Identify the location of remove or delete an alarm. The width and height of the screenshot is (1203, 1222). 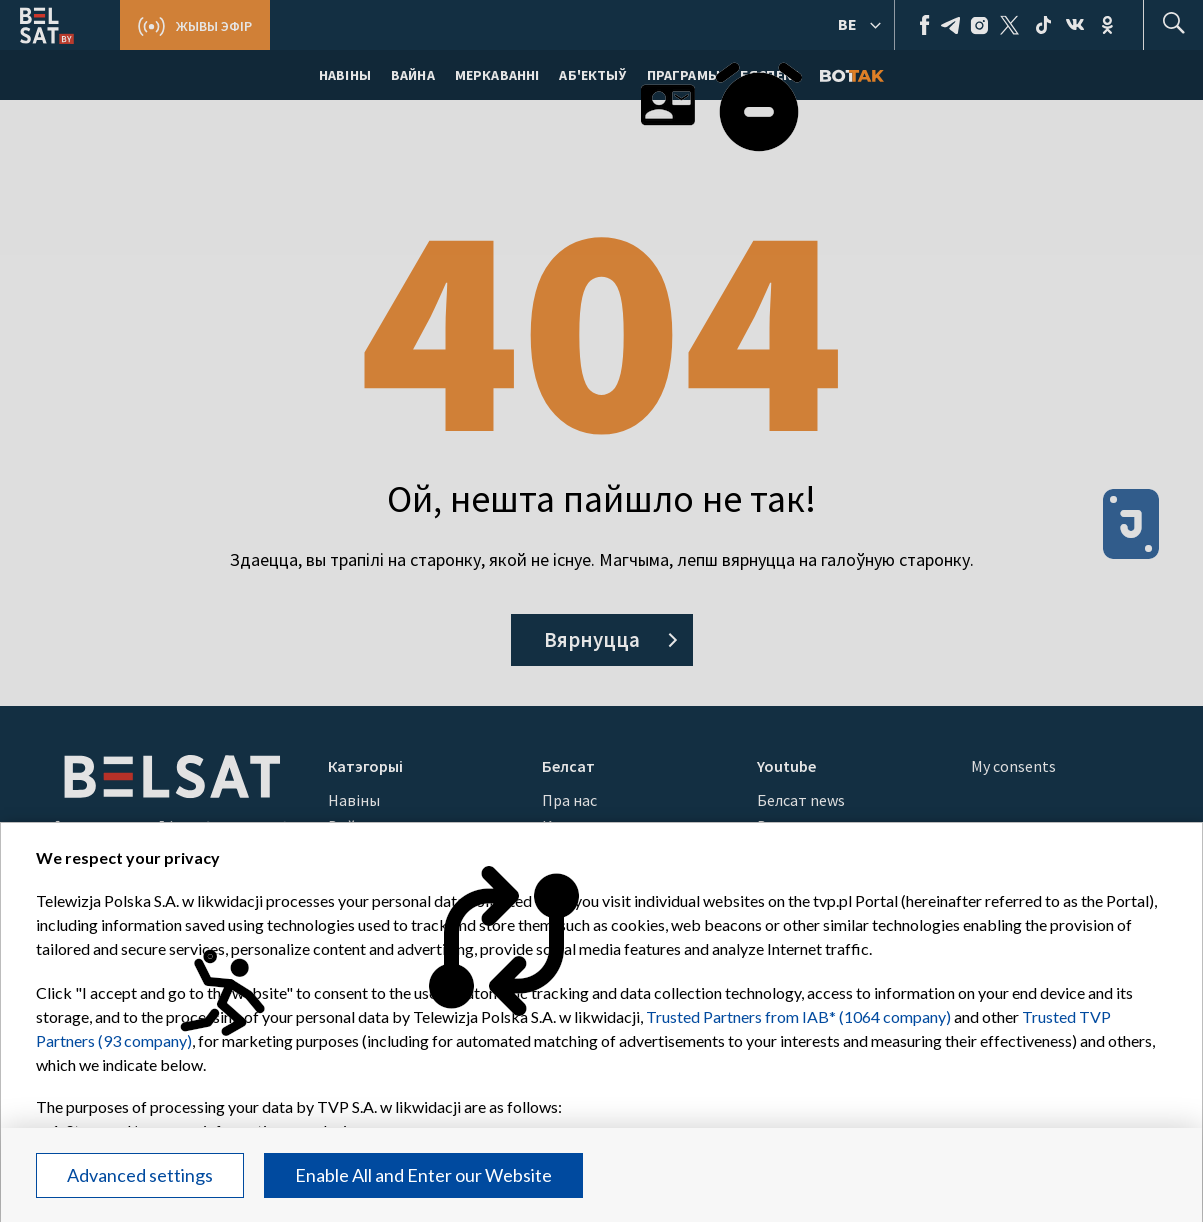
(759, 107).